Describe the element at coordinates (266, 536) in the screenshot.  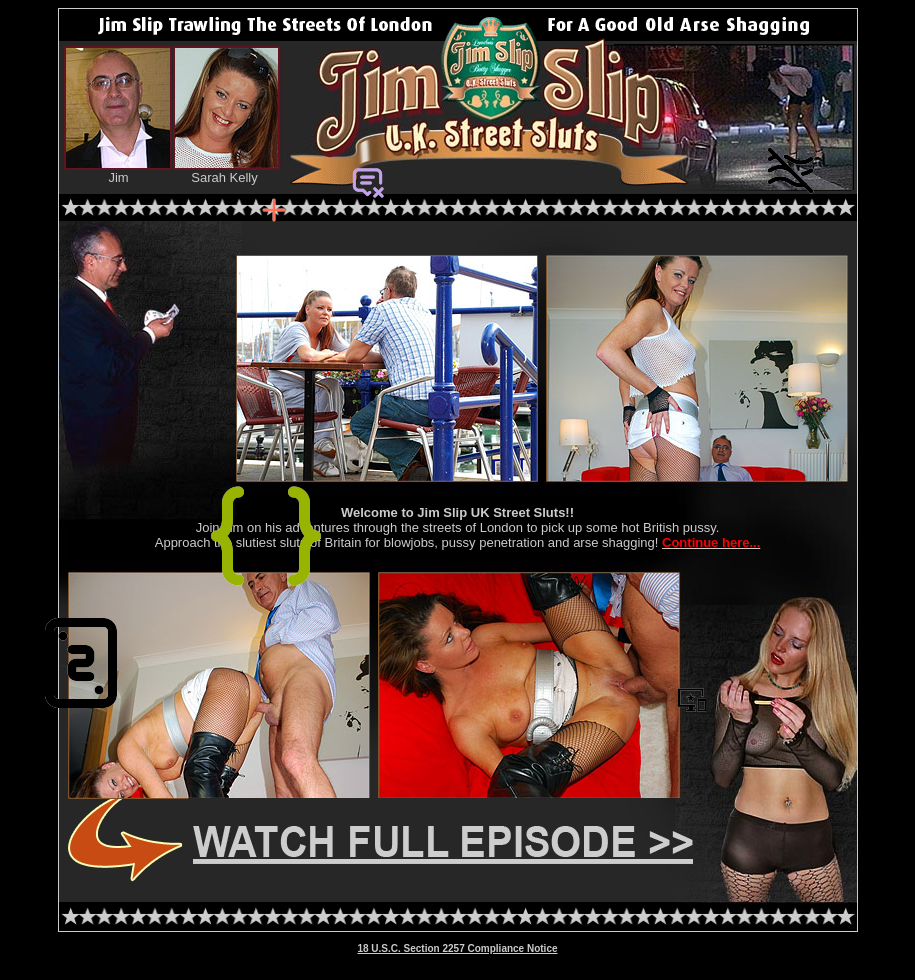
I see `insert code block or code snippet` at that location.